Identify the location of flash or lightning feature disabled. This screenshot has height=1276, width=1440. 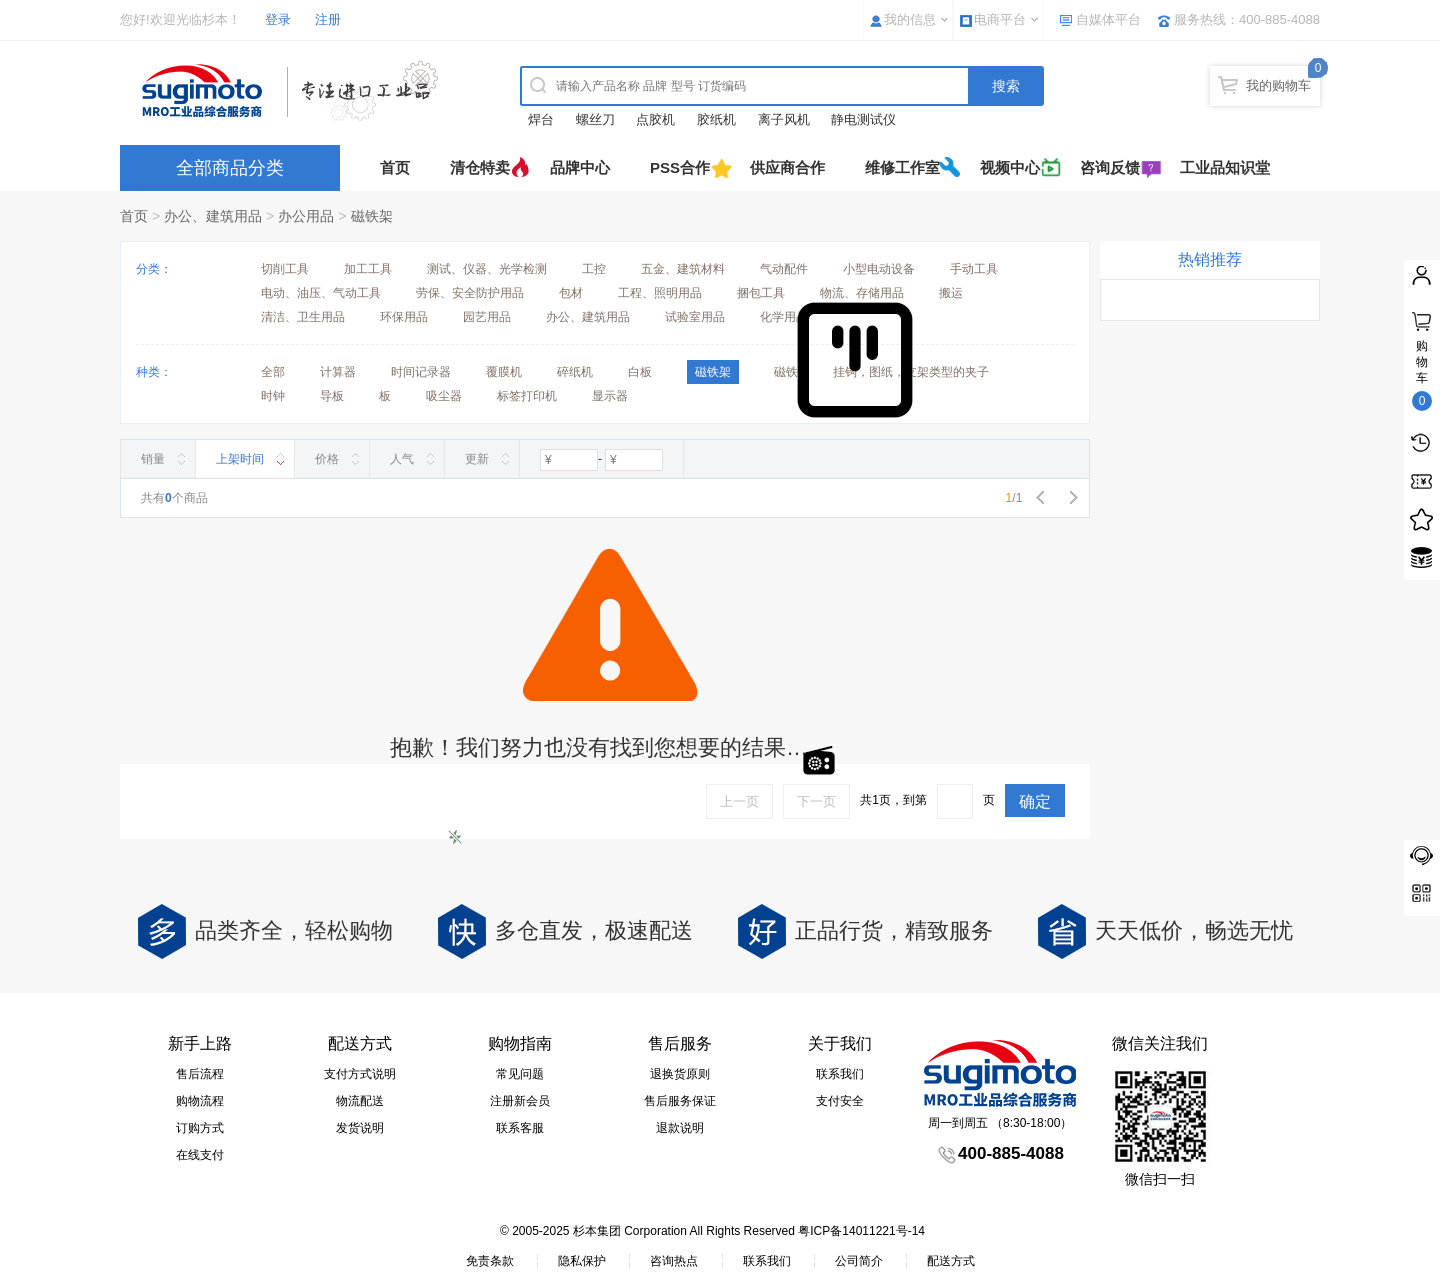
(455, 837).